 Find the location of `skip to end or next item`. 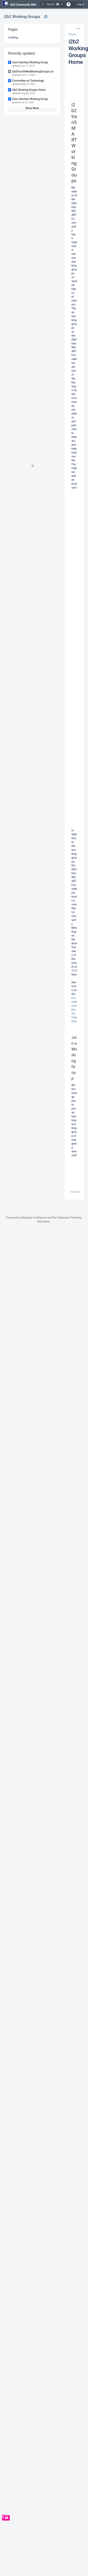

skip to end or next item is located at coordinates (33, 466).